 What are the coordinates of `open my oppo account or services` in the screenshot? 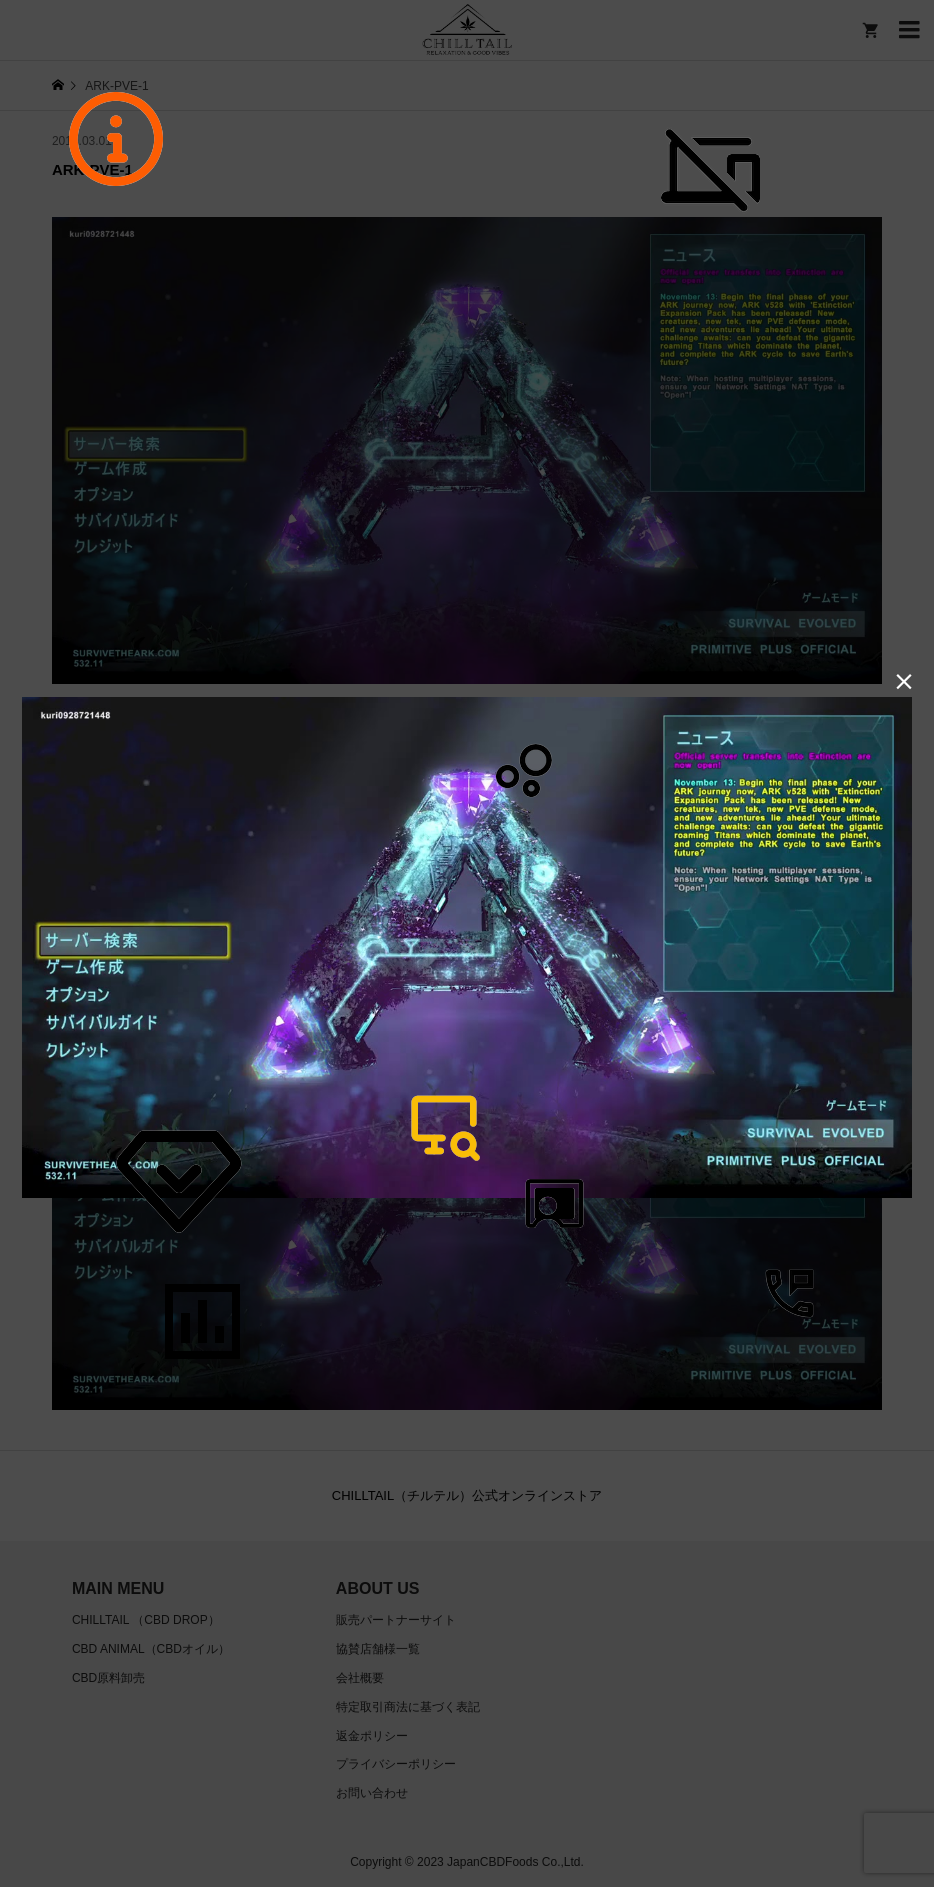 It's located at (179, 1176).